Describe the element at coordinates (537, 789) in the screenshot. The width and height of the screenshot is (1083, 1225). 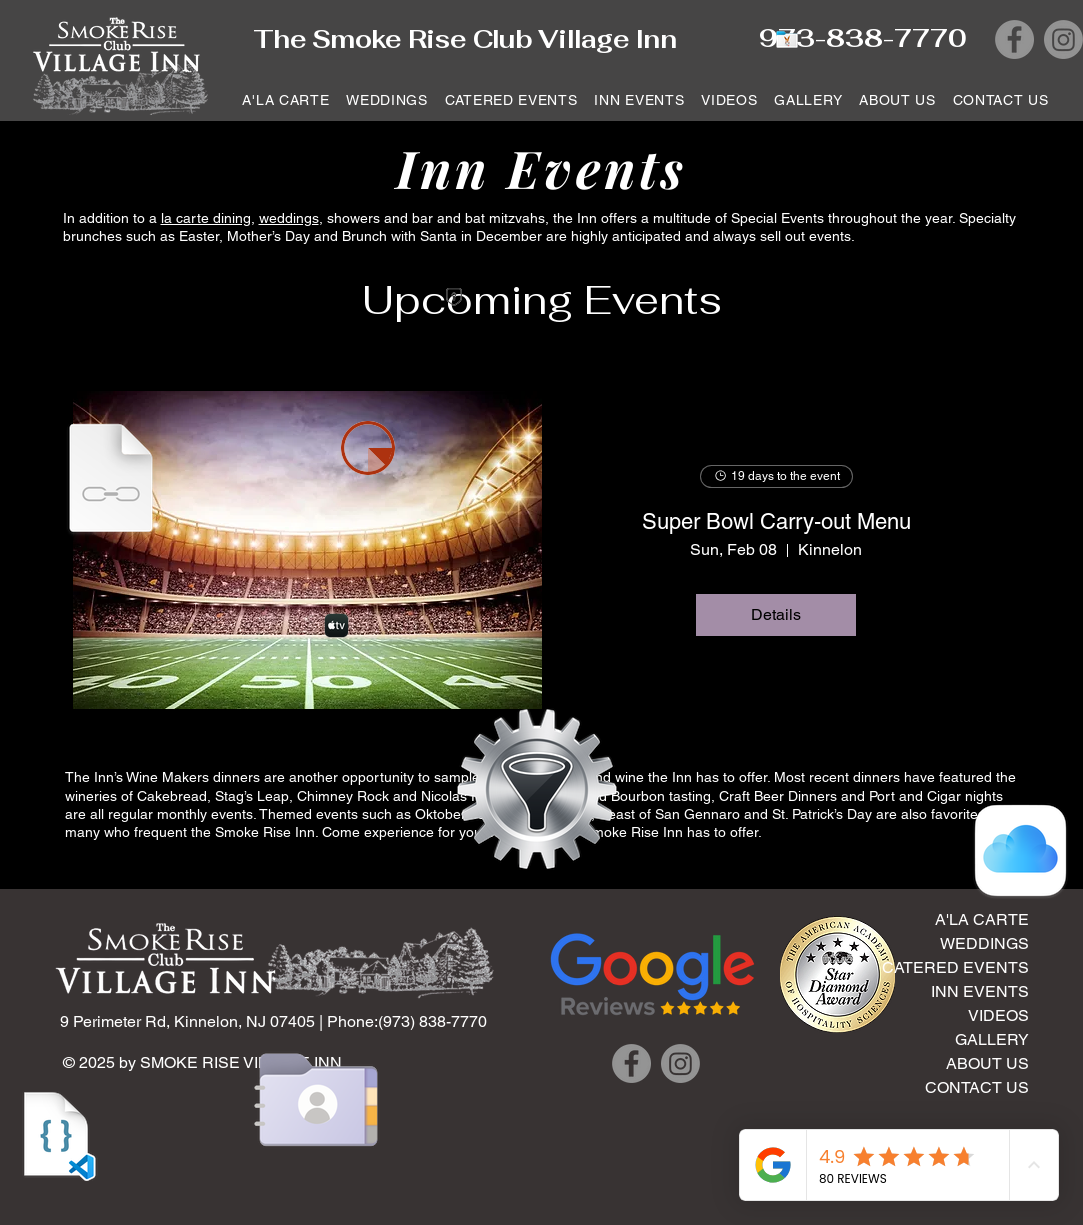
I see `filter or sort media library content` at that location.